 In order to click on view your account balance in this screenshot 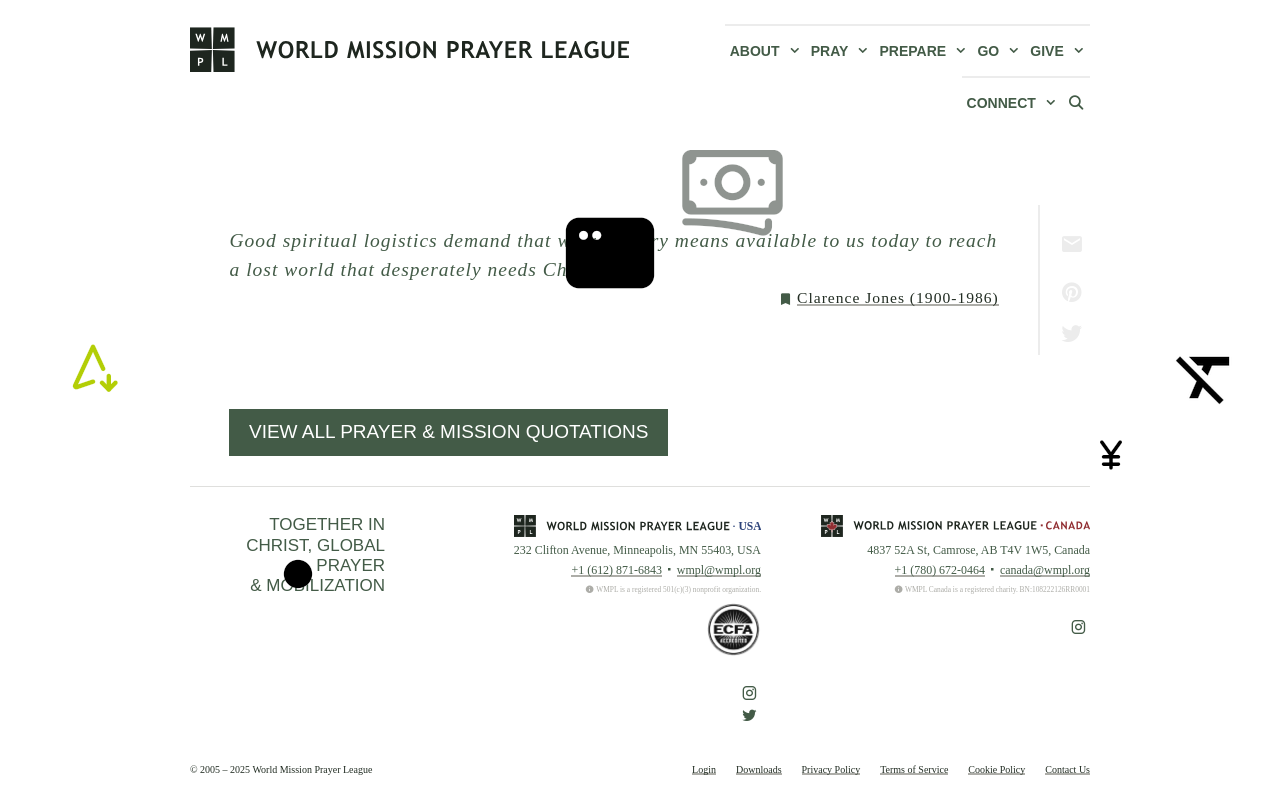, I will do `click(732, 189)`.